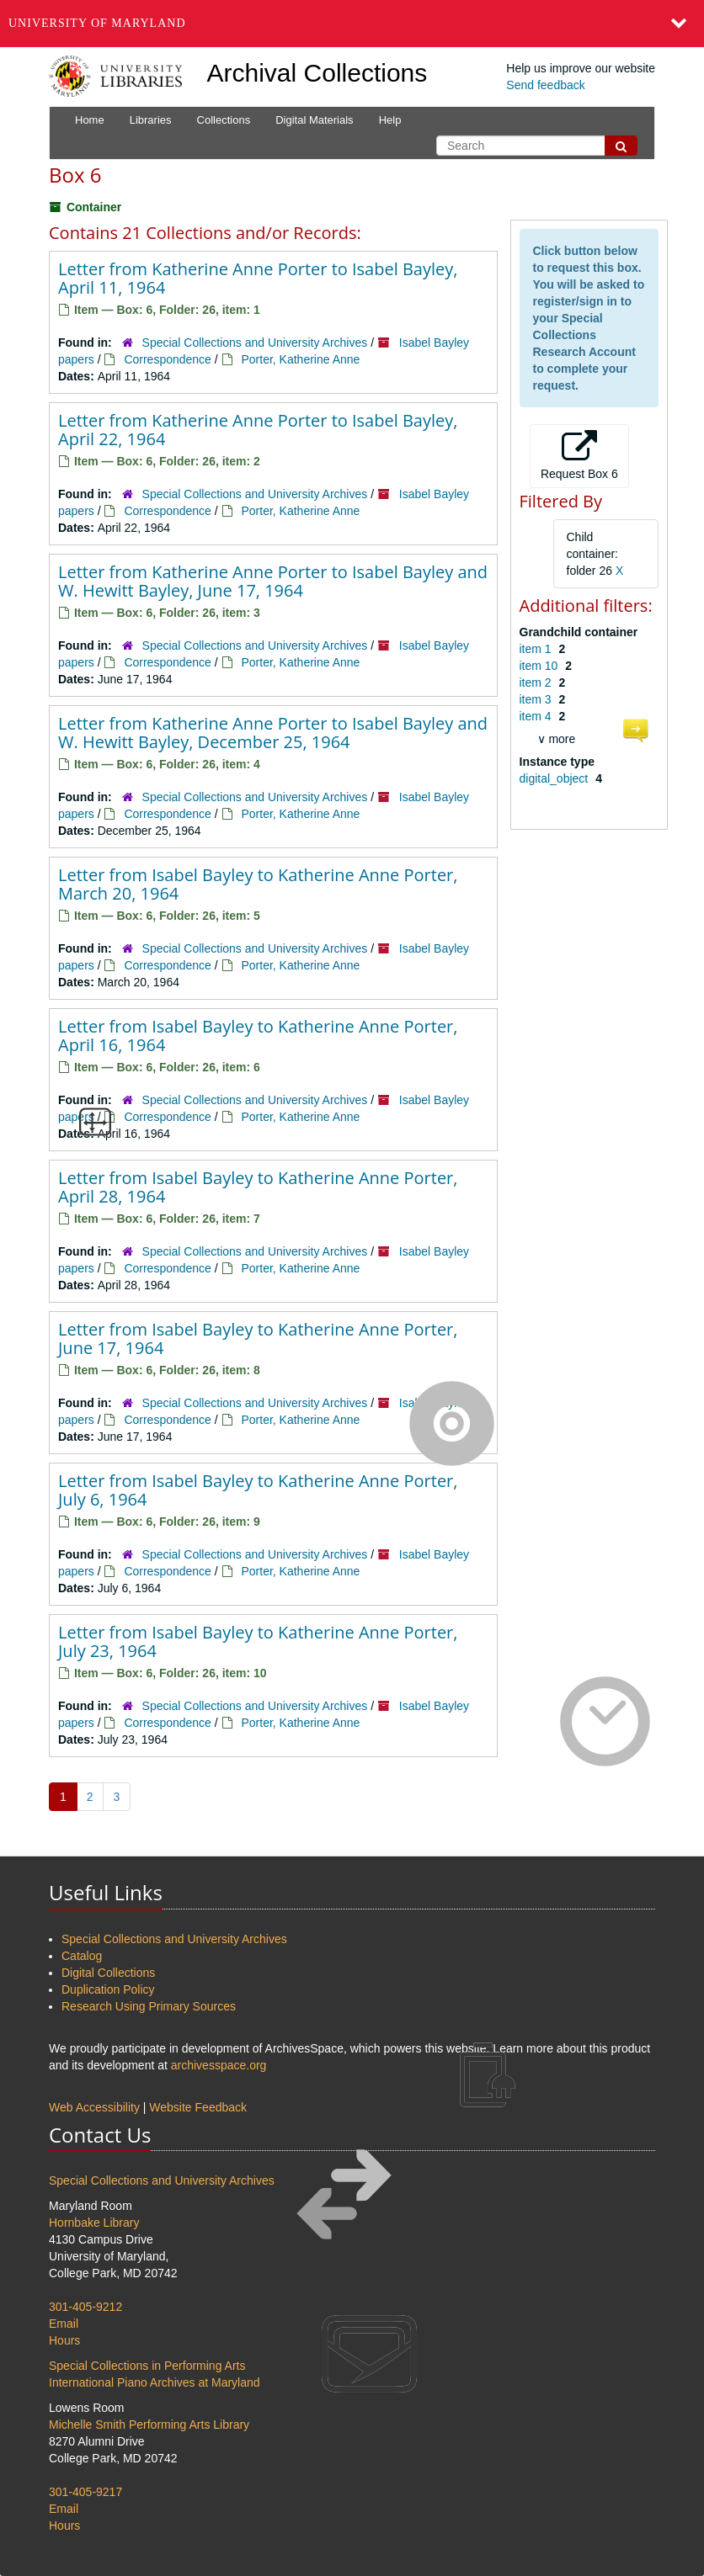  I want to click on open the mail app, so click(369, 2350).